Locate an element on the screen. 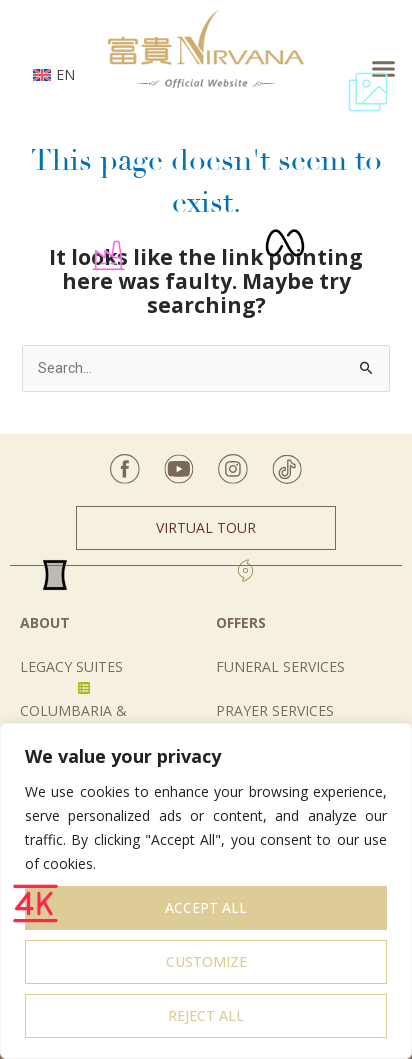 The width and height of the screenshot is (412, 1059). view manufacturing or production facilities is located at coordinates (108, 256).